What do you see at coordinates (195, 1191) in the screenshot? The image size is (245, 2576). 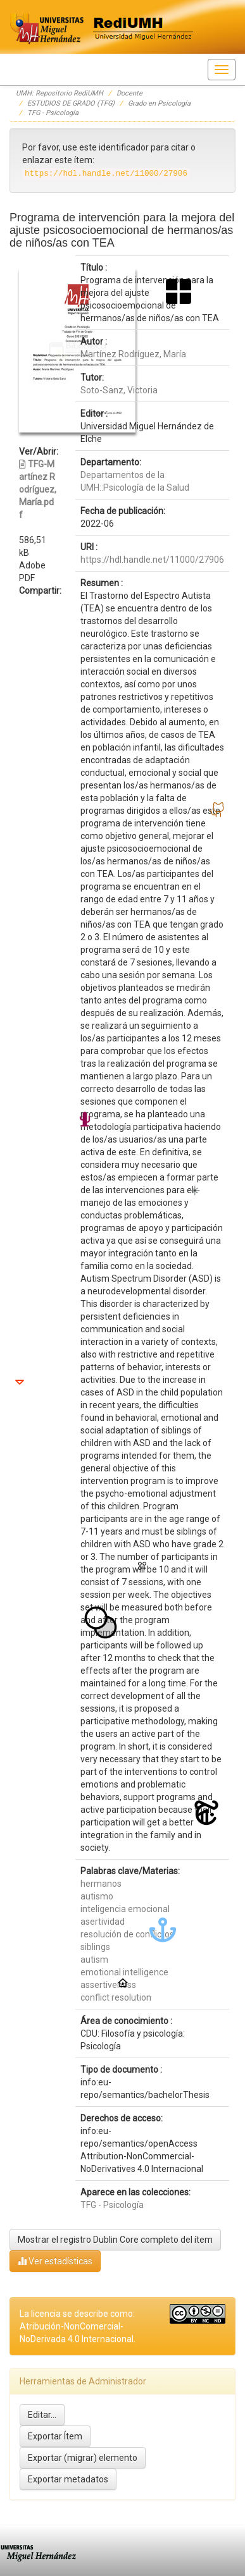 I see `indicates a featured or starred item` at bounding box center [195, 1191].